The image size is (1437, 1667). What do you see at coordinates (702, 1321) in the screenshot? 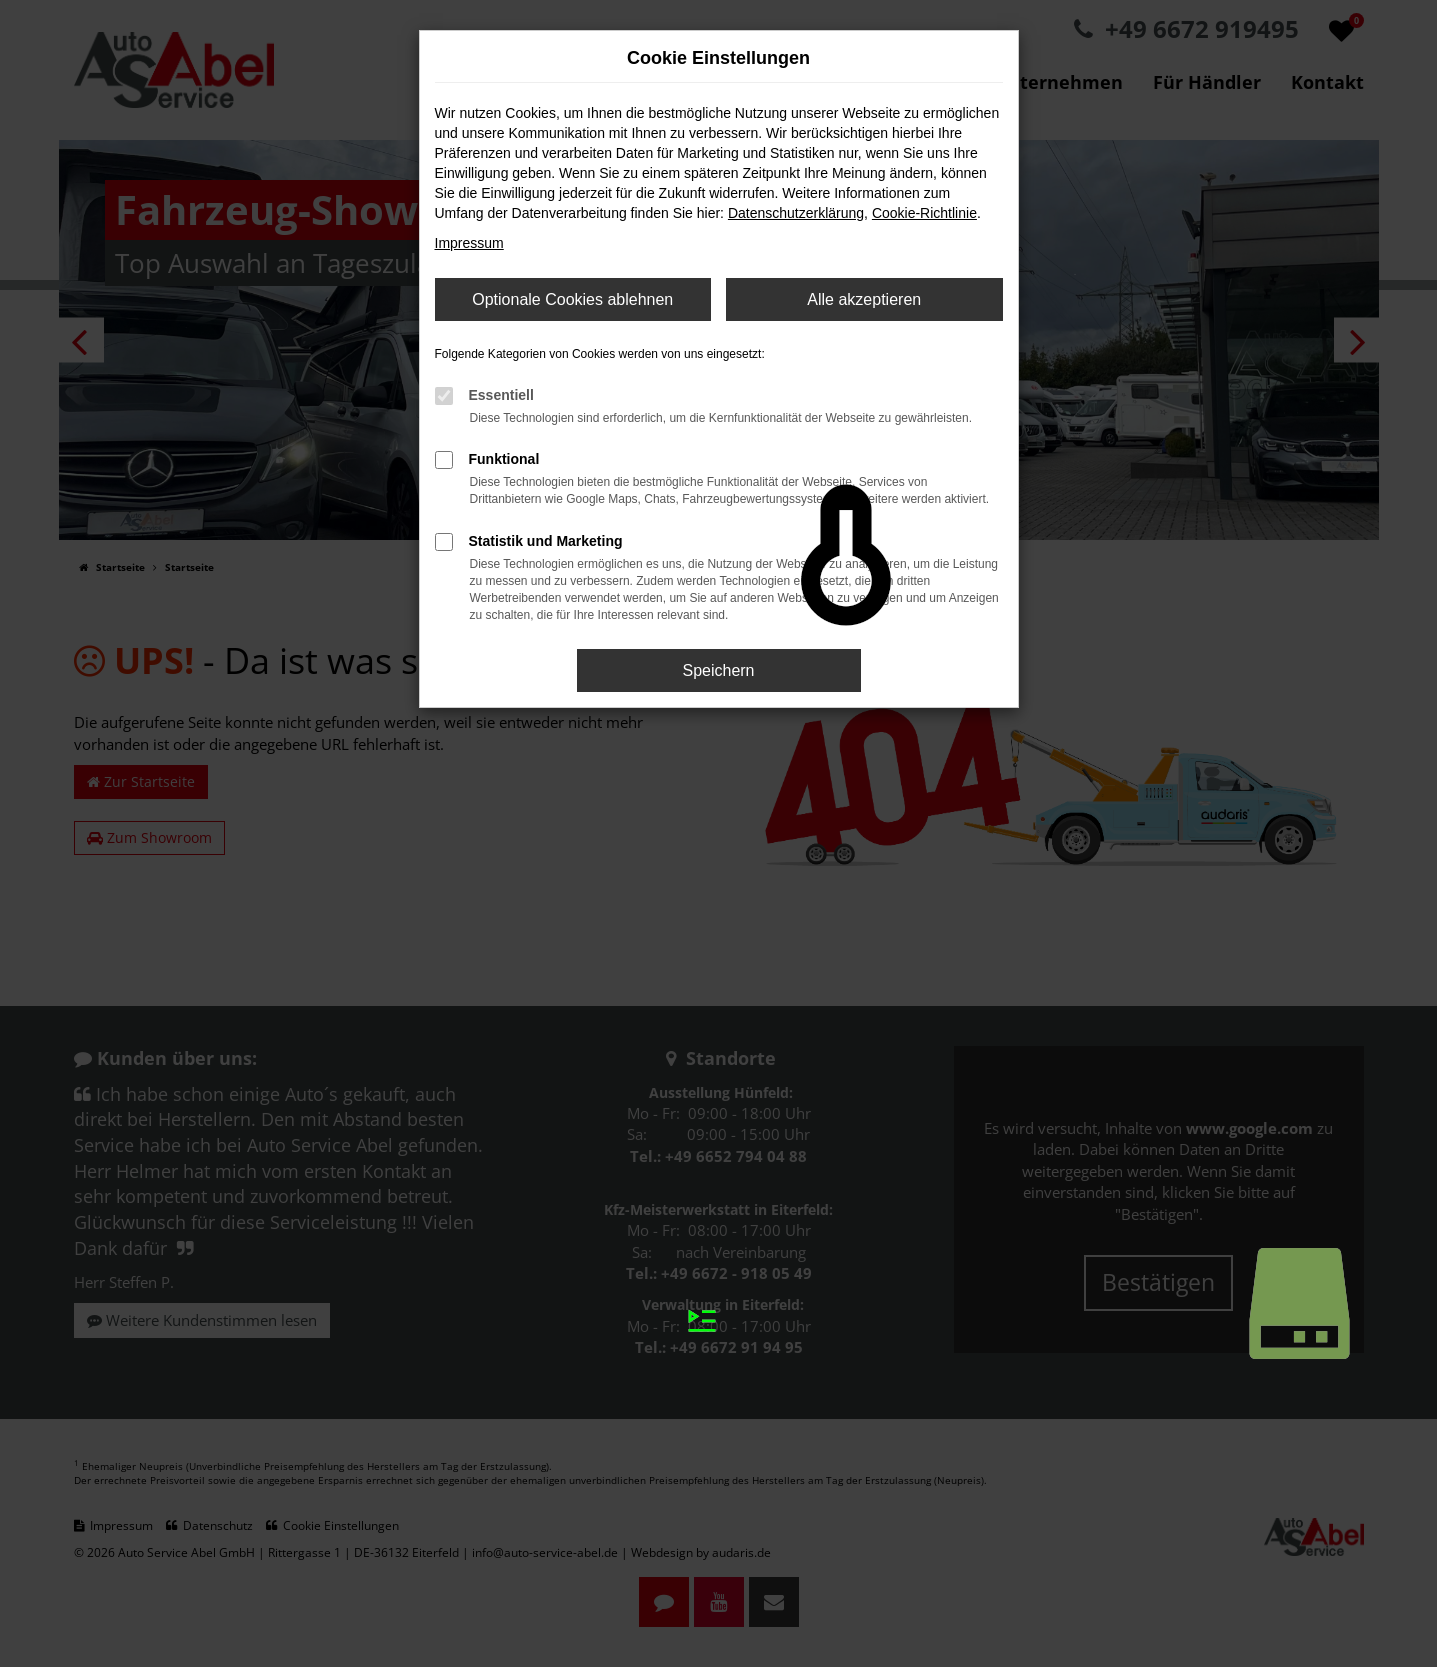
I see `view your playlist` at bounding box center [702, 1321].